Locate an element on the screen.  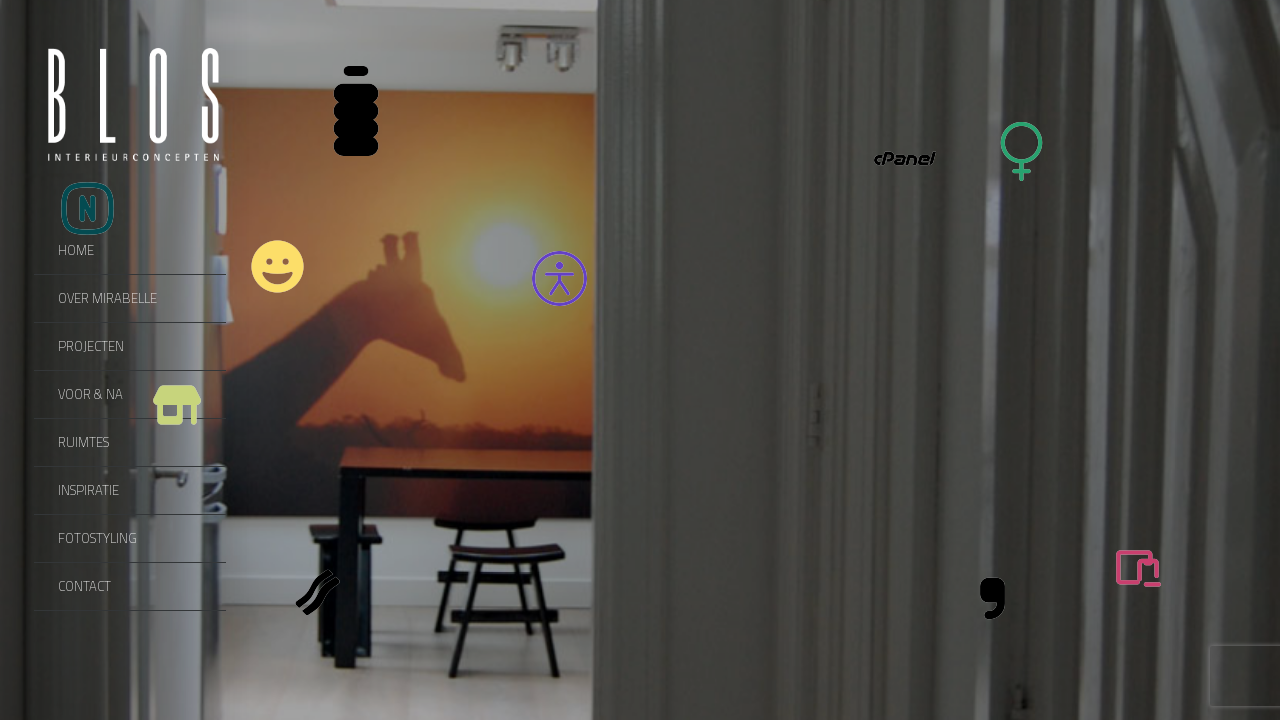
indicates bacon or breakfast food option is located at coordinates (317, 592).